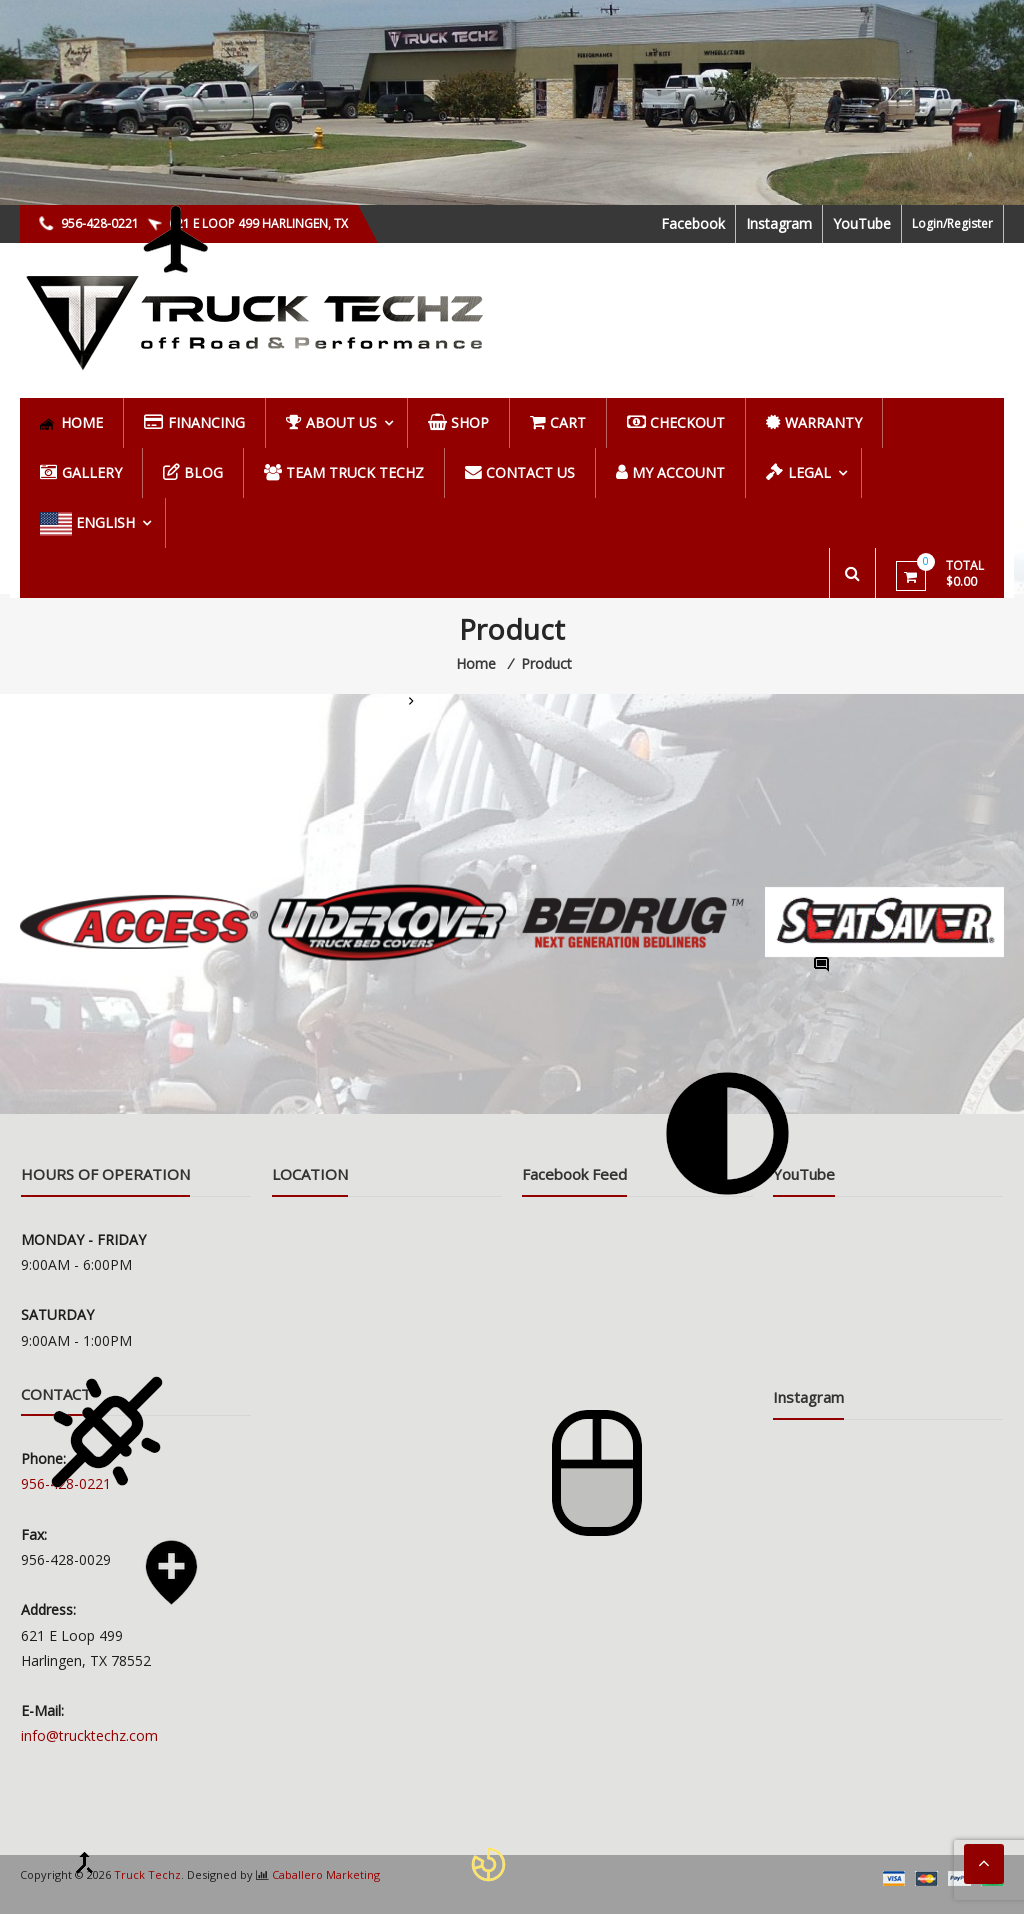  I want to click on indicates an active connection or link, so click(107, 1432).